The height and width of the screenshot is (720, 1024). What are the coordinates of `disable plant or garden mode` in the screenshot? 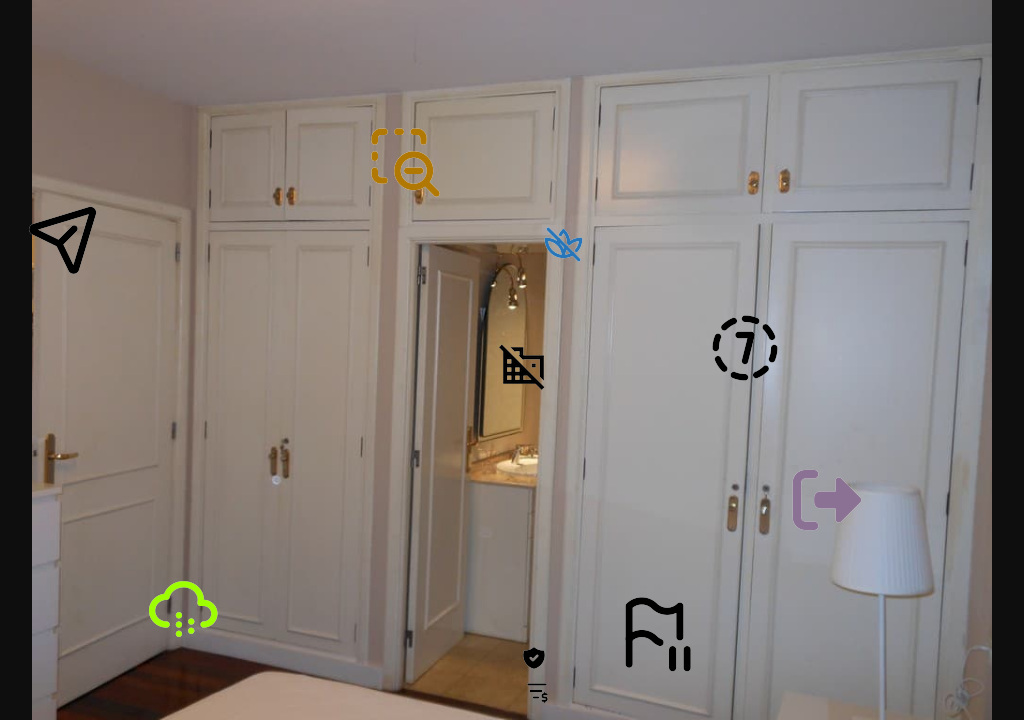 It's located at (563, 244).